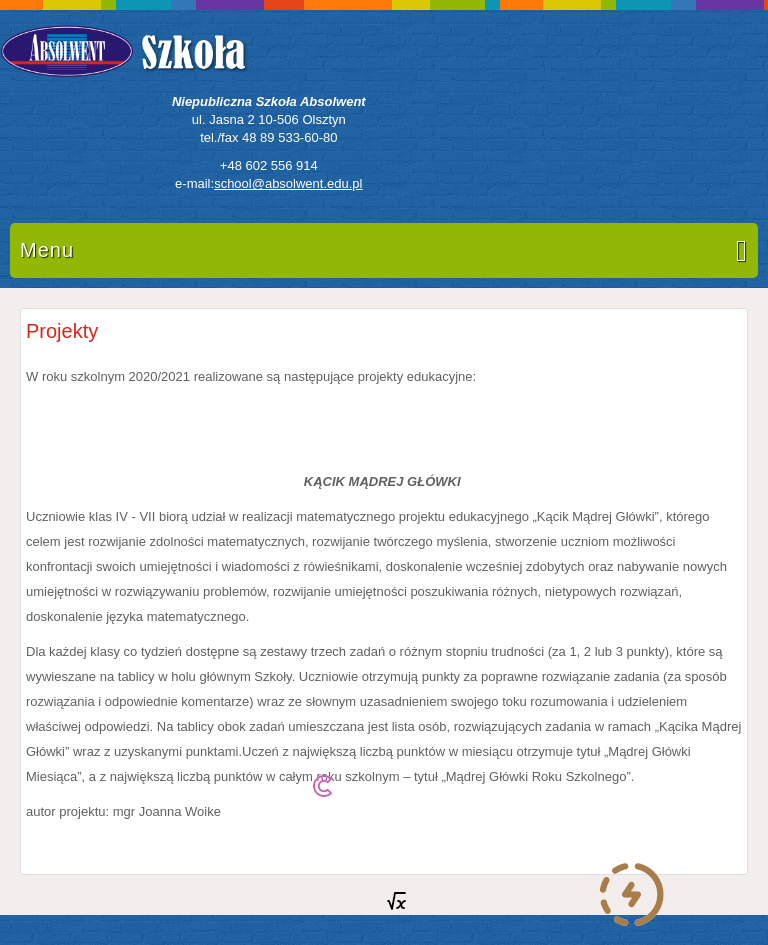 This screenshot has height=945, width=768. Describe the element at coordinates (323, 786) in the screenshot. I see `link to coinbase account` at that location.